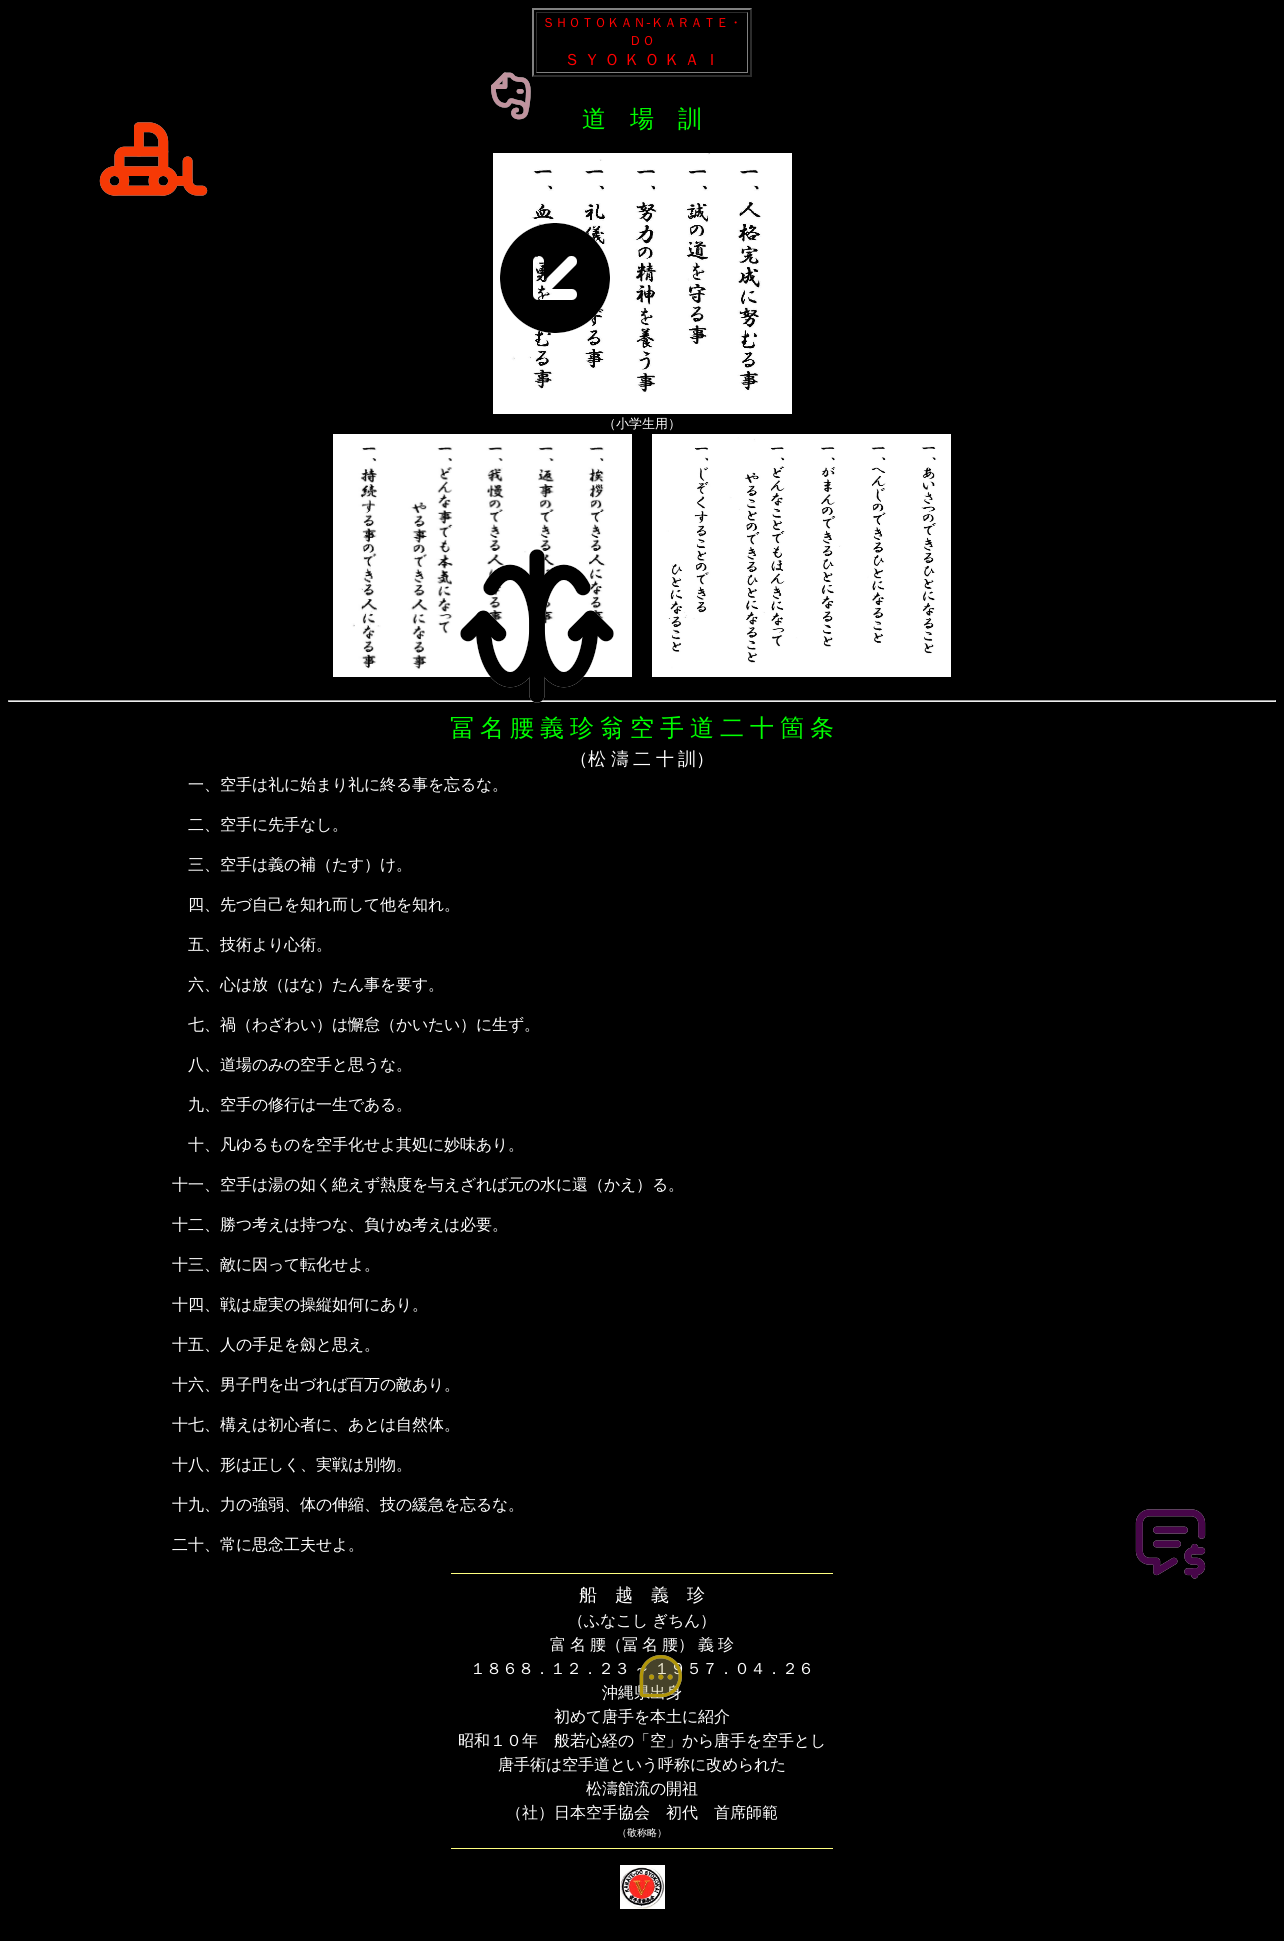 This screenshot has width=1284, height=1941. Describe the element at coordinates (1170, 1540) in the screenshot. I see `view payment or transaction messages` at that location.